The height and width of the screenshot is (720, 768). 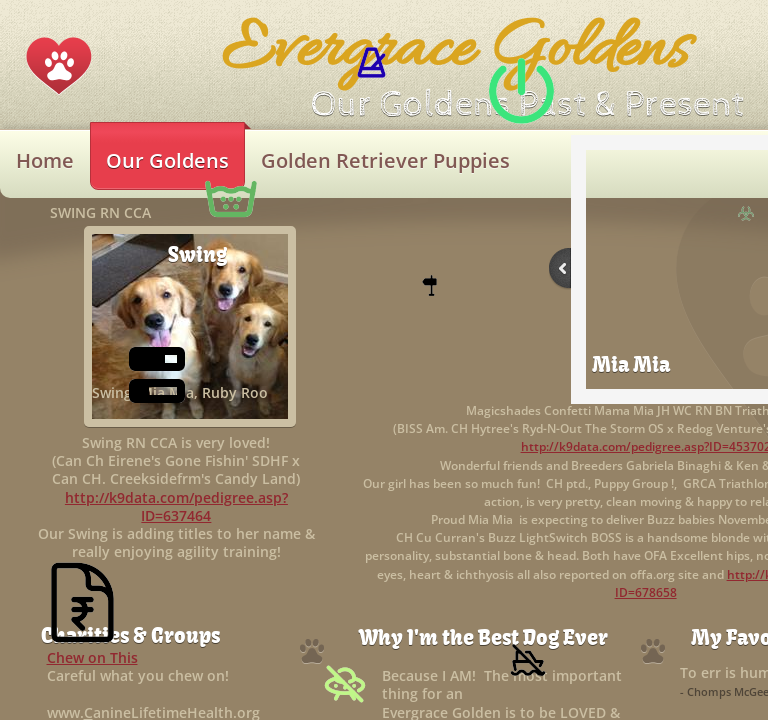 I want to click on view rupee payment document, so click(x=82, y=602).